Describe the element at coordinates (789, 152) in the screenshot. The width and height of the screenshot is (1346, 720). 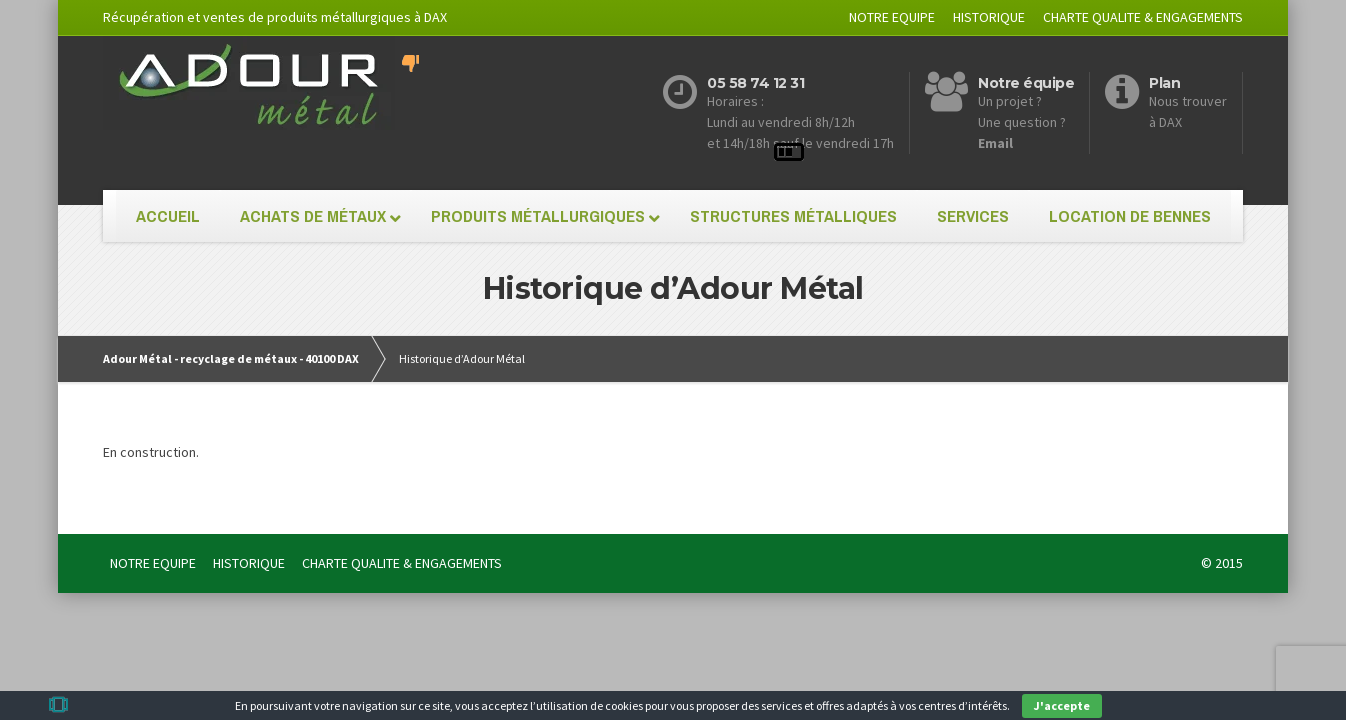
I see `indicates battery at 50% charge` at that location.